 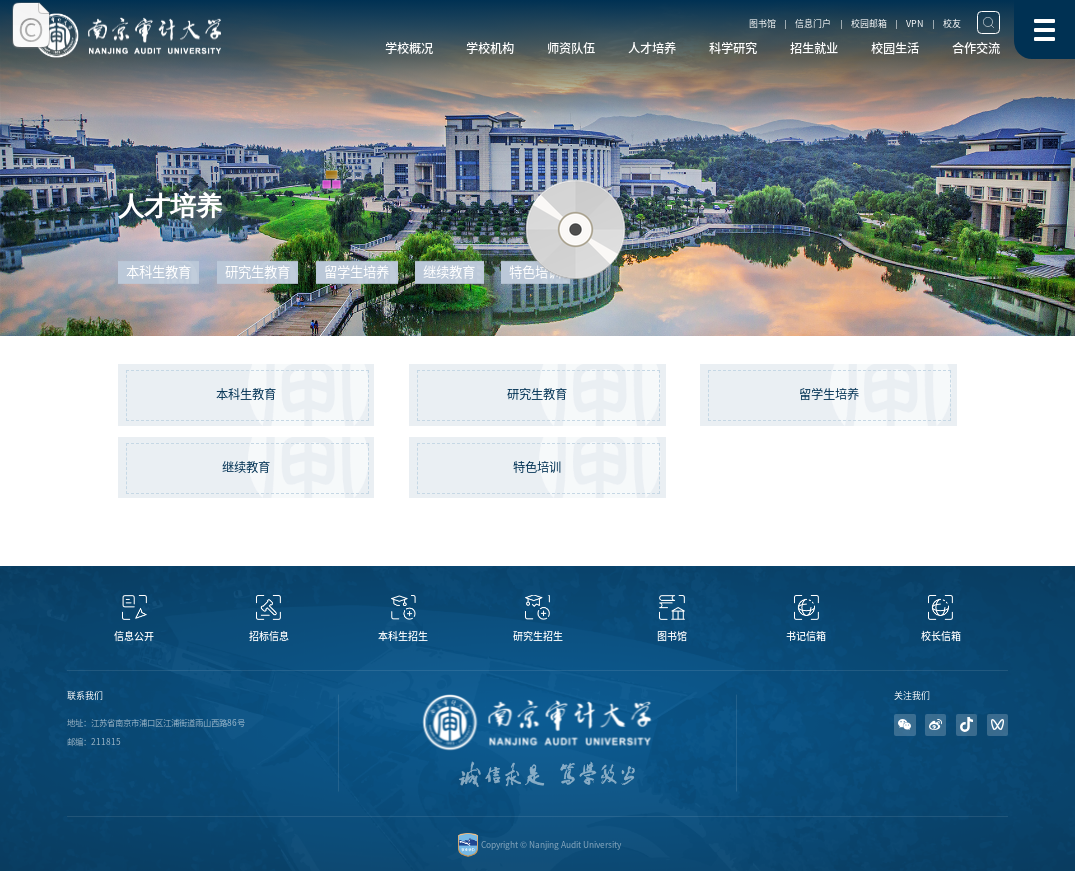 What do you see at coordinates (331, 179) in the screenshot?
I see `select all items in the current view` at bounding box center [331, 179].